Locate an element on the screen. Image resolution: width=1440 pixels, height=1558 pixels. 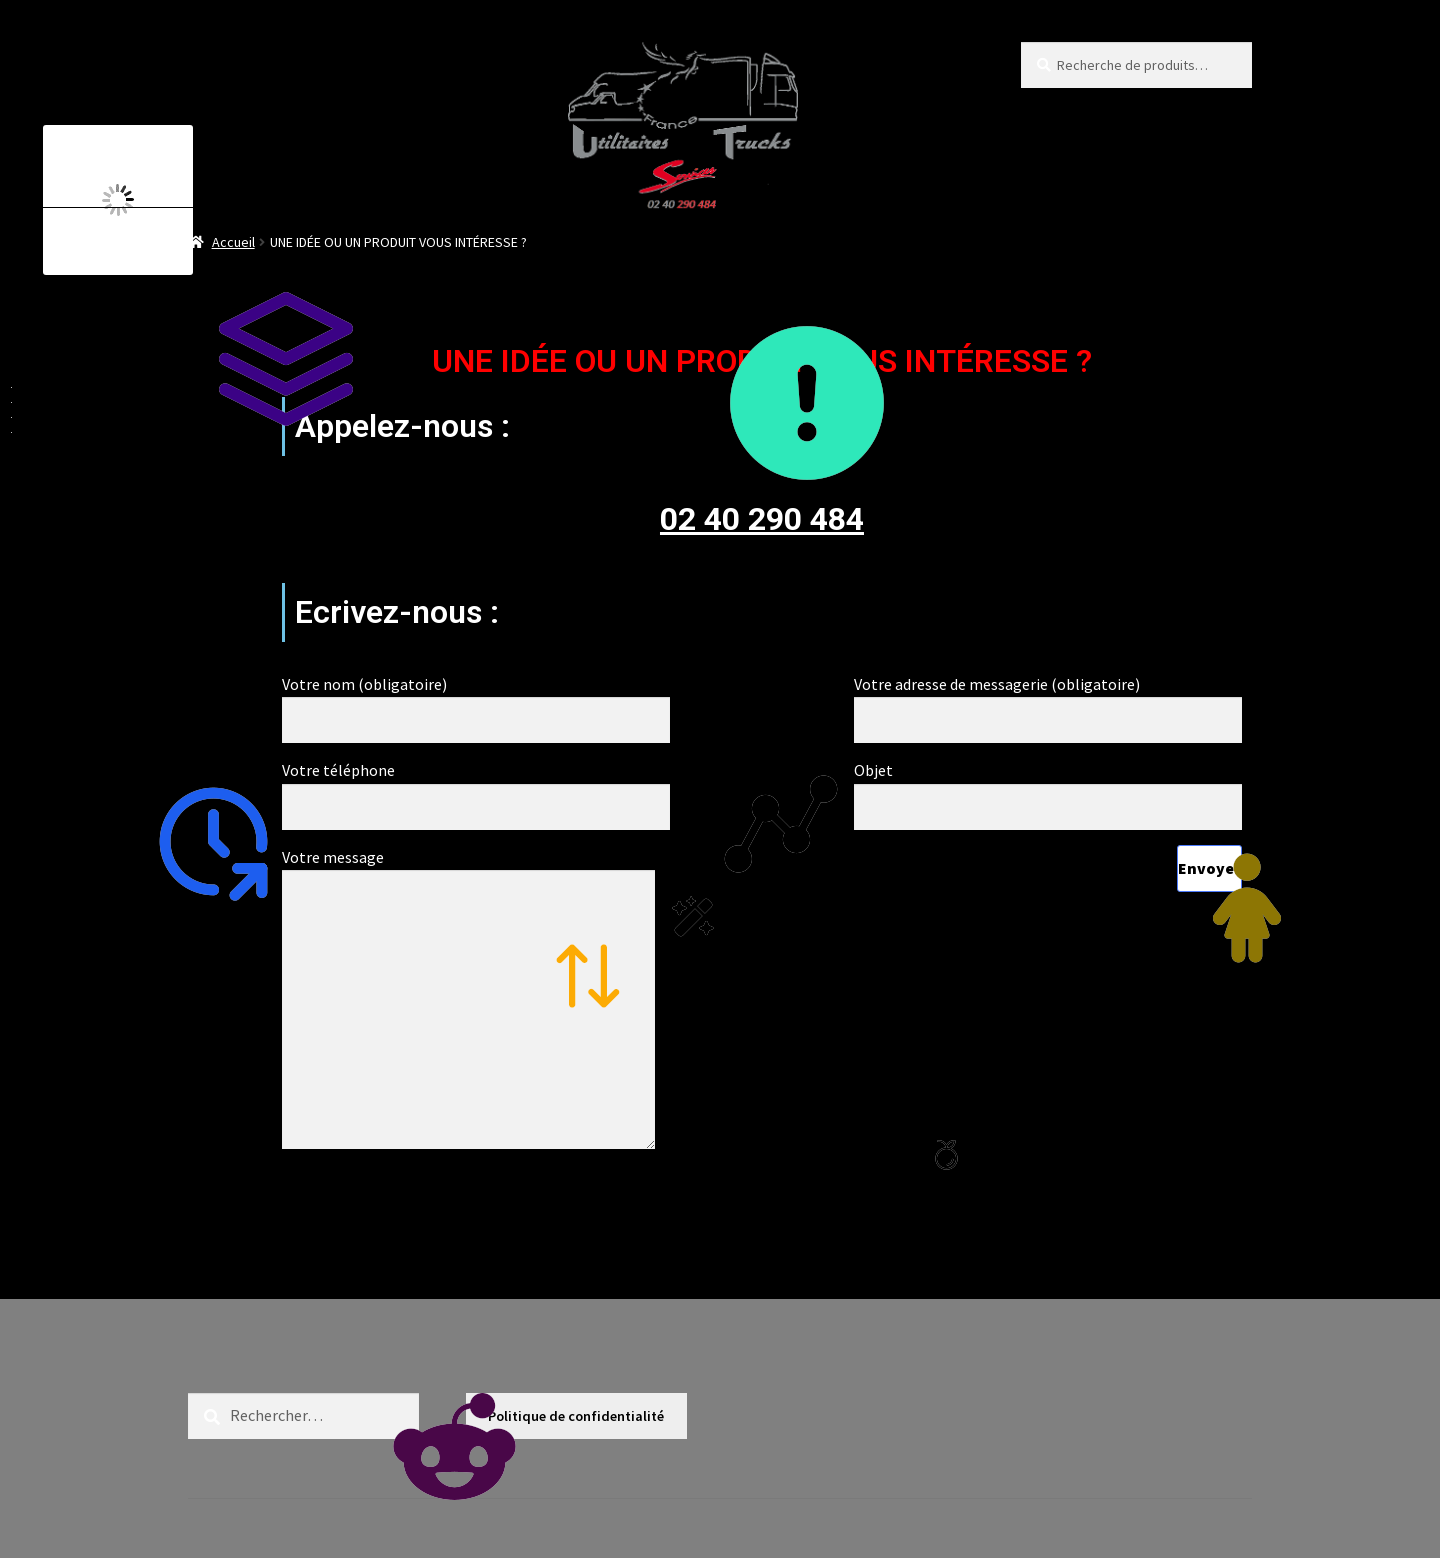
indicates citrus or orange flavor option is located at coordinates (946, 1155).